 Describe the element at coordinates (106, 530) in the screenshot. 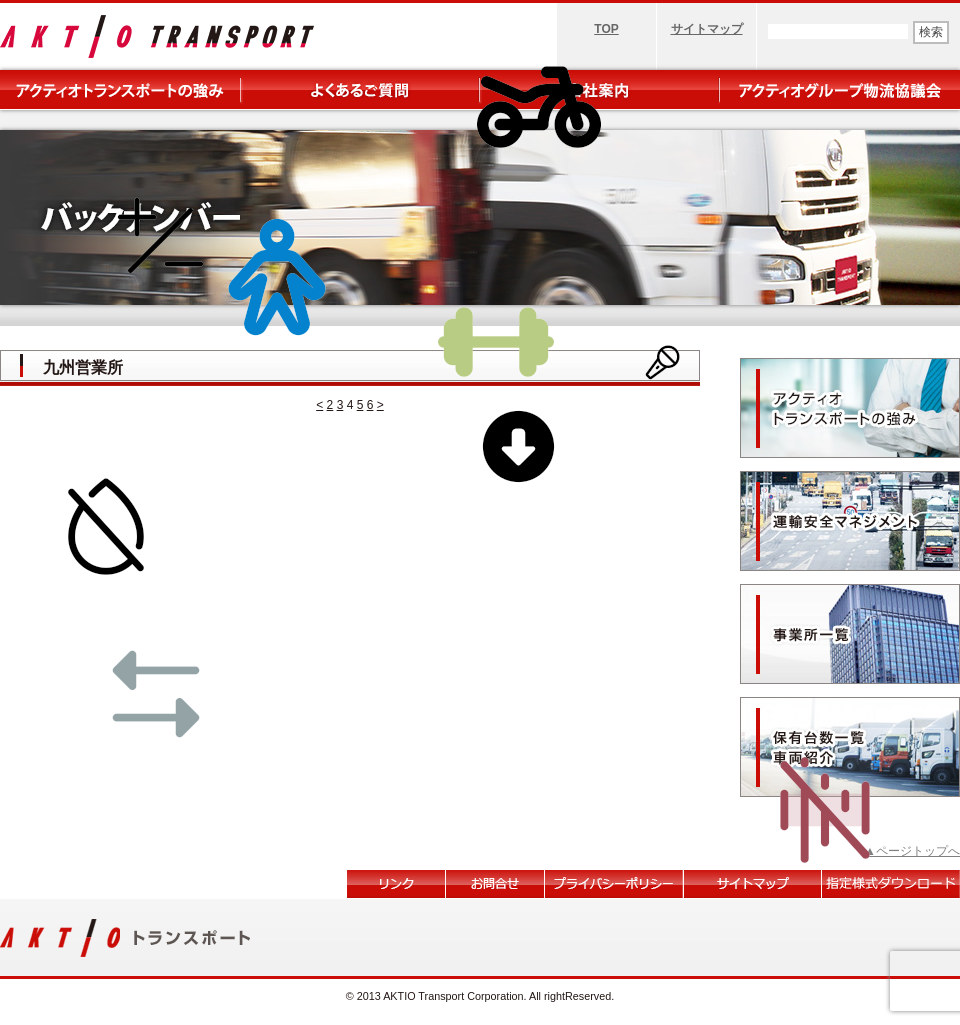

I see `disable water or liquid detection` at that location.